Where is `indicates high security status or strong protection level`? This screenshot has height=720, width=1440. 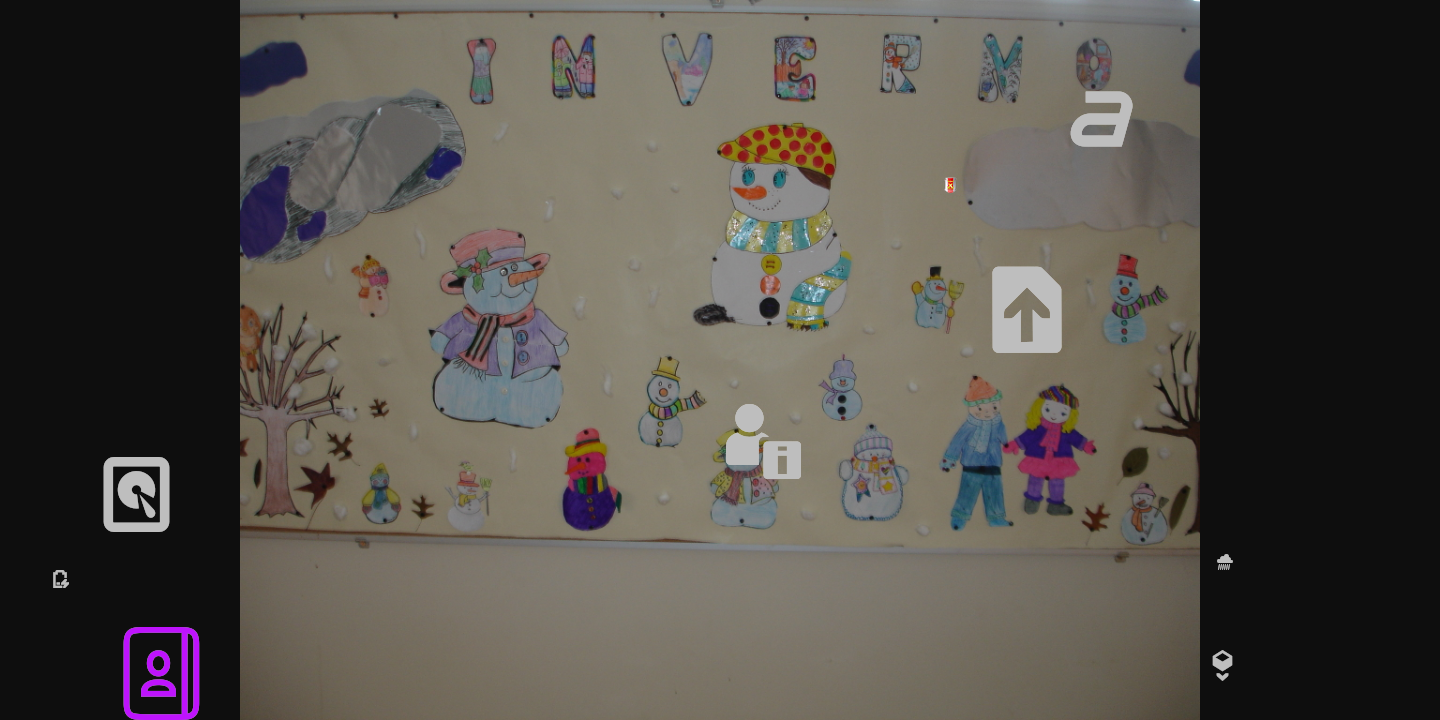
indicates high security status or strong protection level is located at coordinates (950, 185).